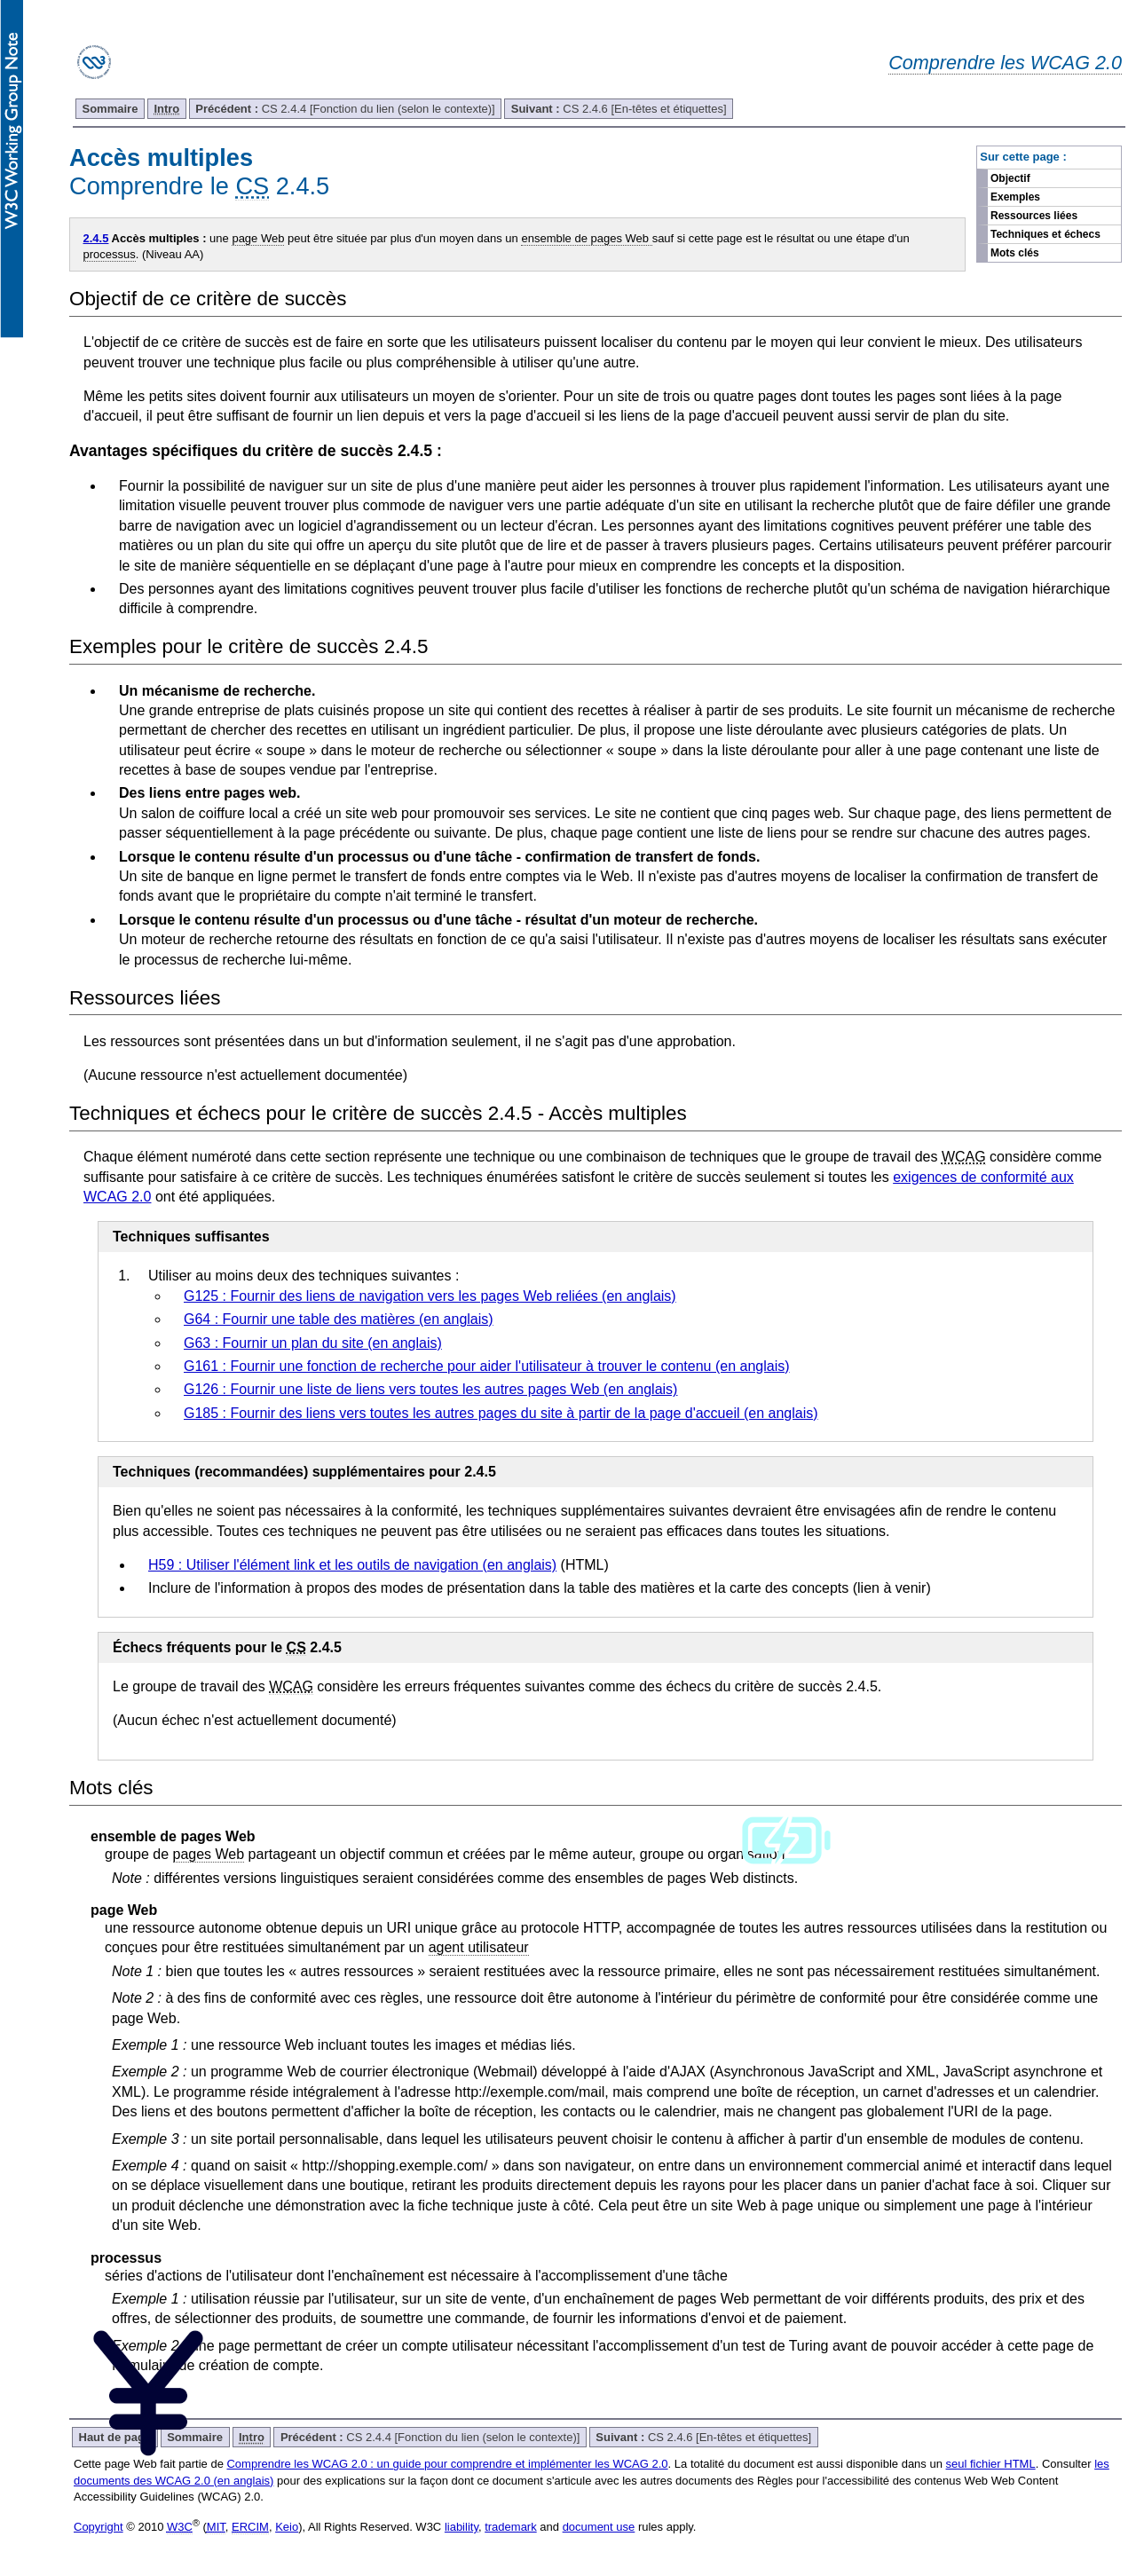 The image size is (1136, 2576). I want to click on indicates device is currently charging, so click(786, 1840).